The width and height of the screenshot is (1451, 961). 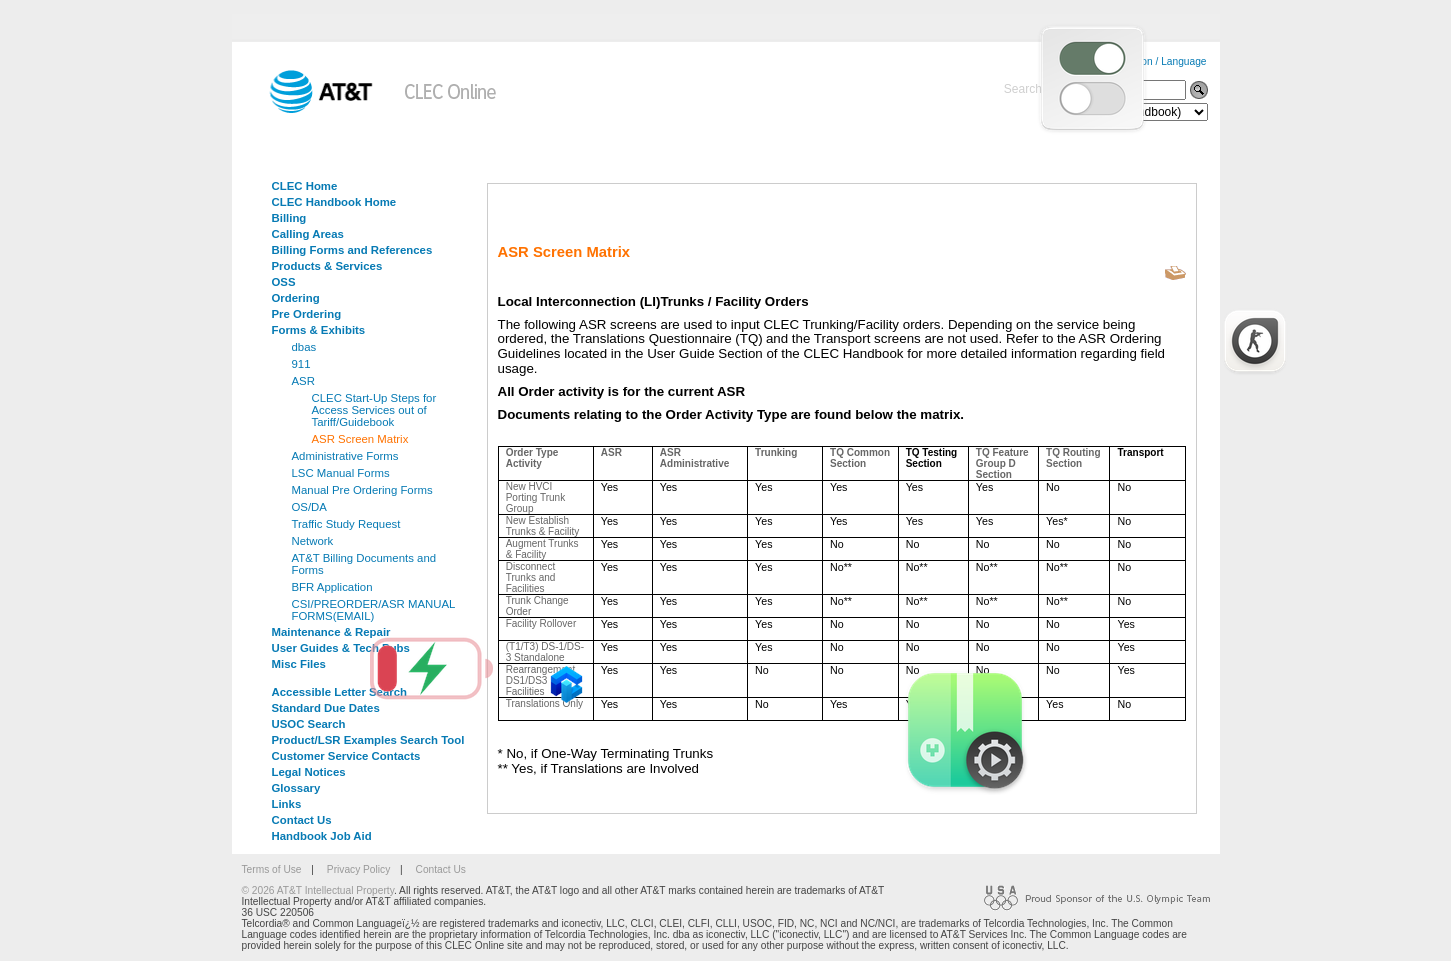 I want to click on open system tweaks or customization settings, so click(x=1092, y=78).